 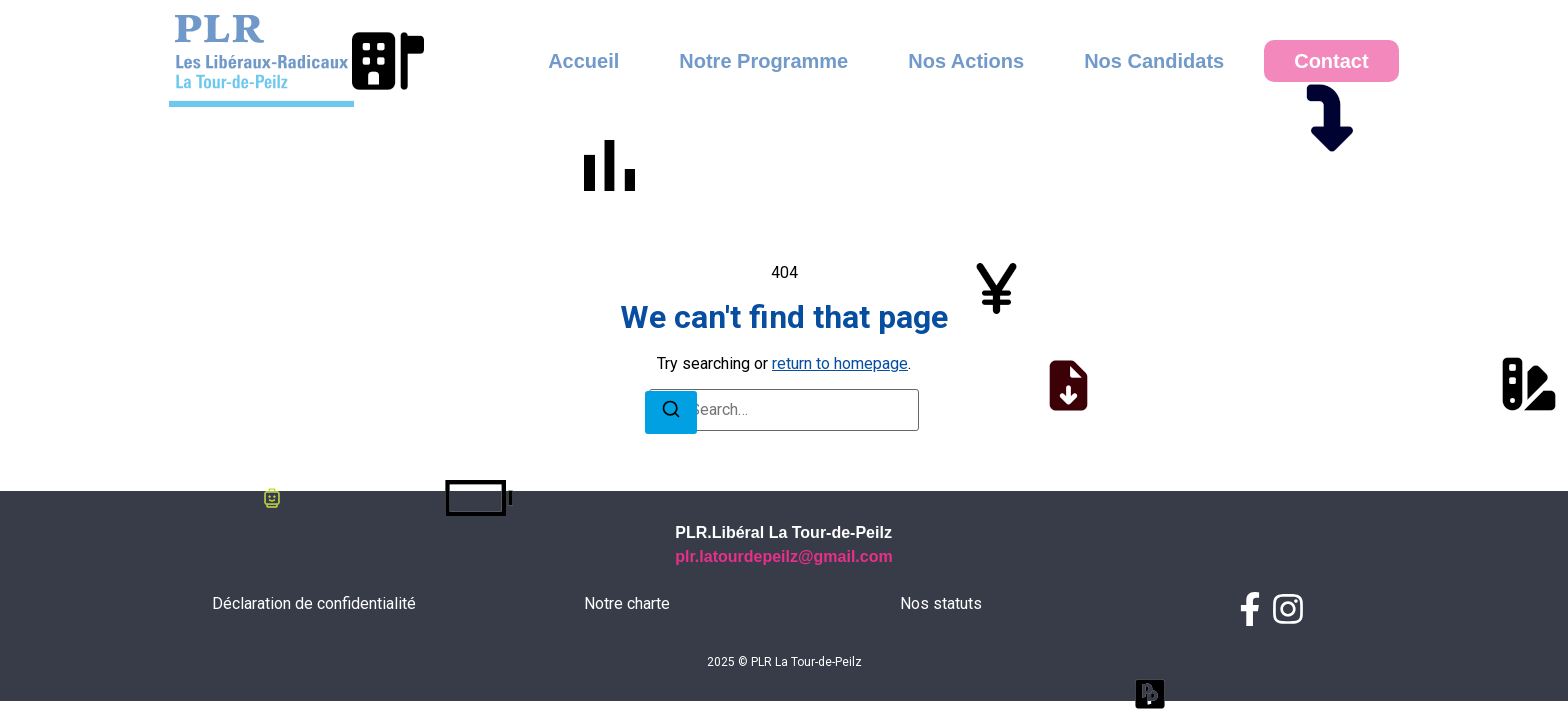 What do you see at coordinates (388, 61) in the screenshot?
I see `view government or official building location` at bounding box center [388, 61].